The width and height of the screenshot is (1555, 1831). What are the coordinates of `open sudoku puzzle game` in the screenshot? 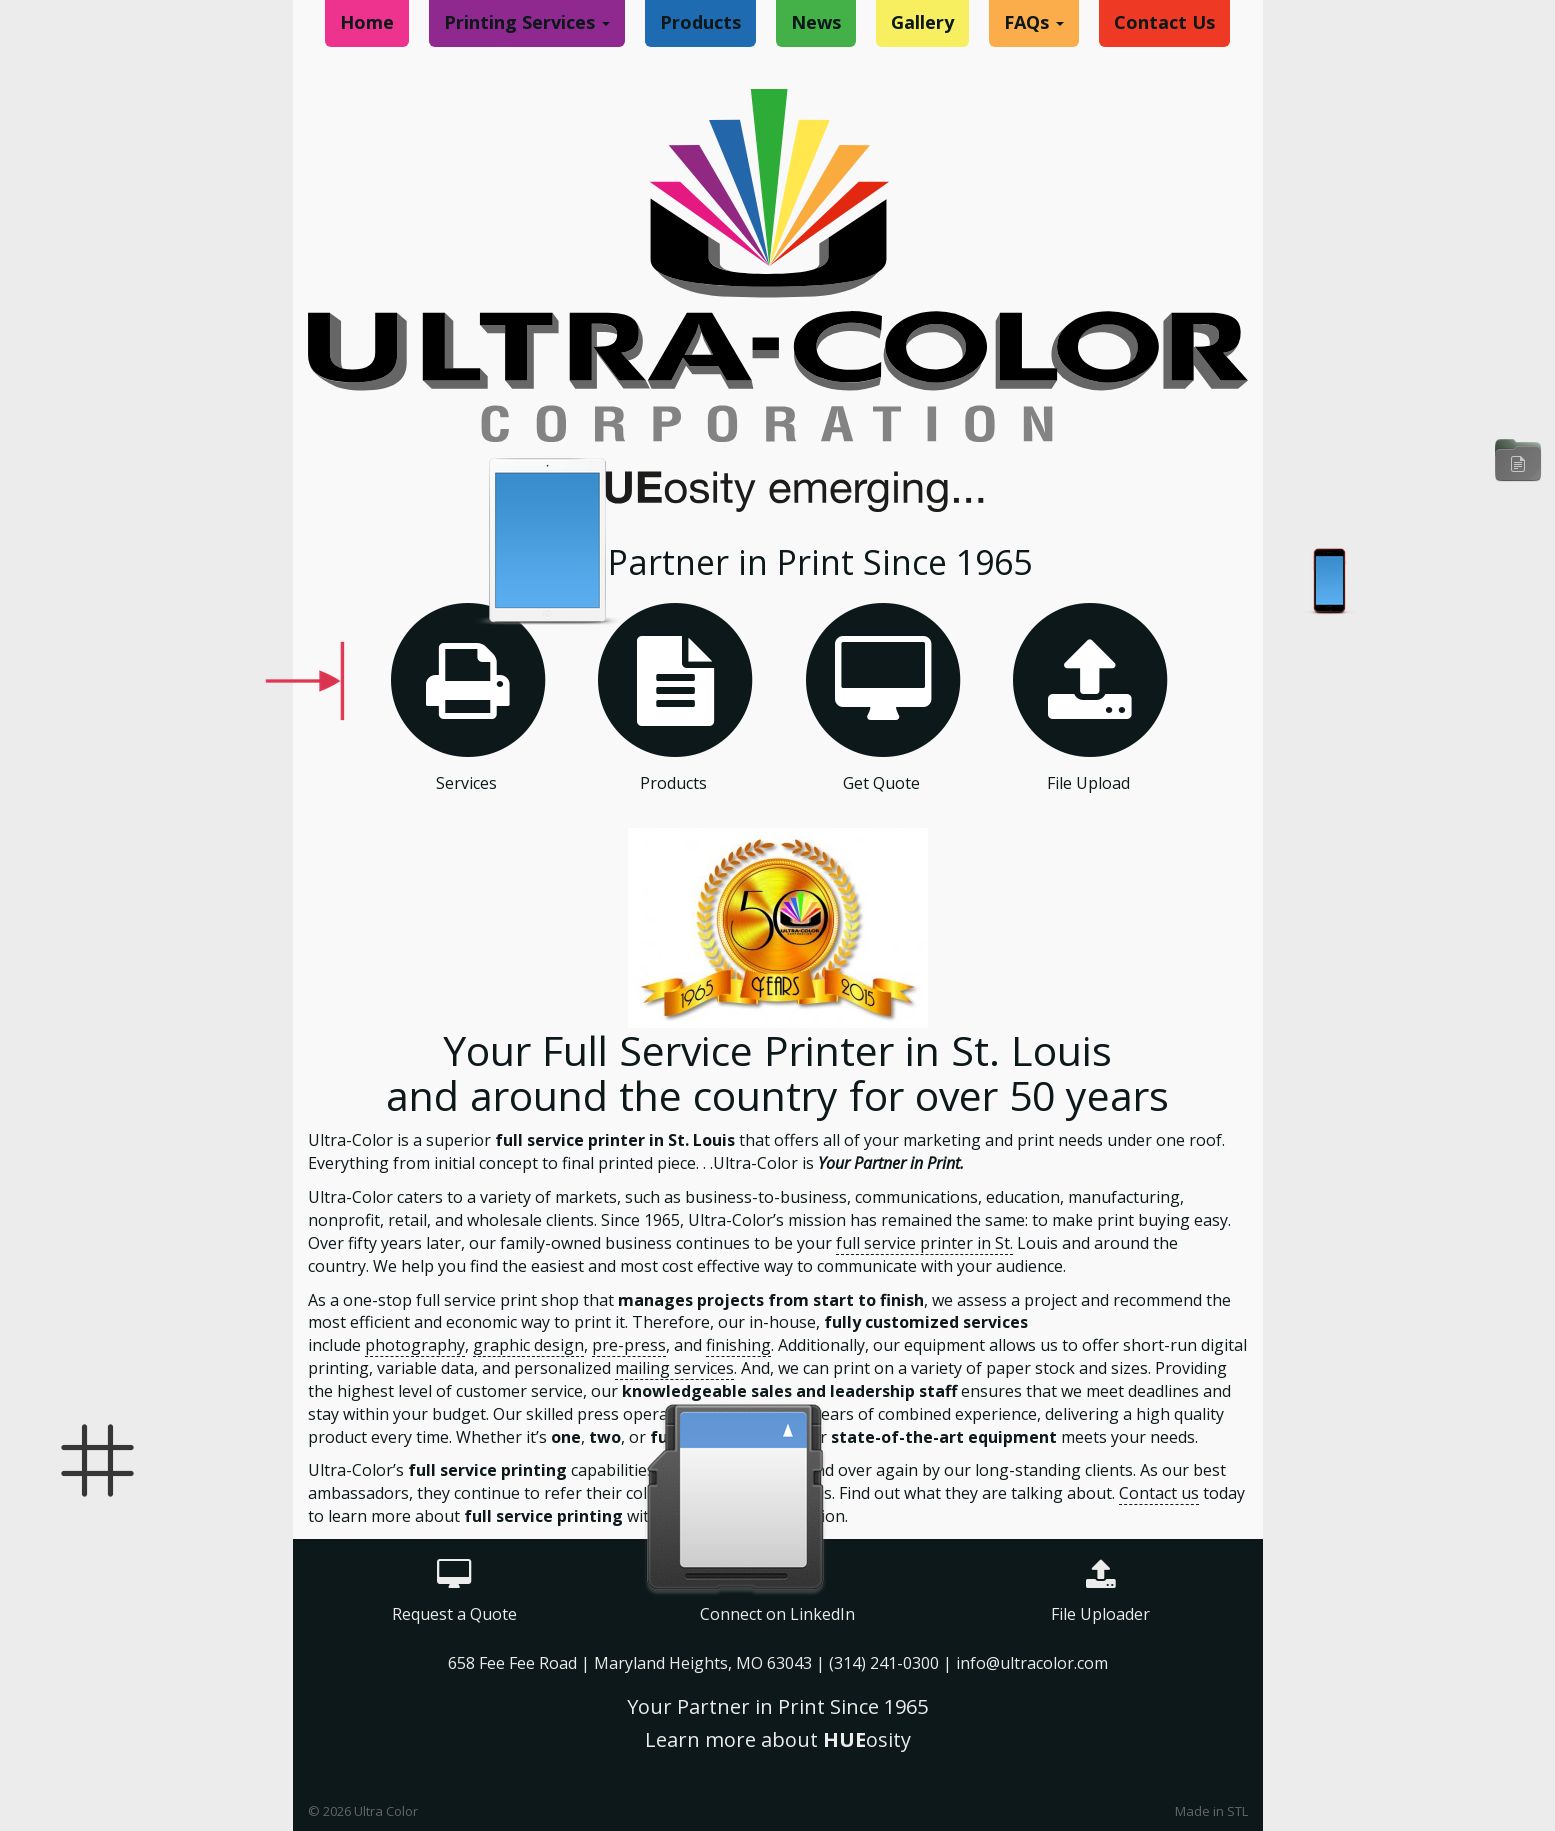 It's located at (97, 1460).